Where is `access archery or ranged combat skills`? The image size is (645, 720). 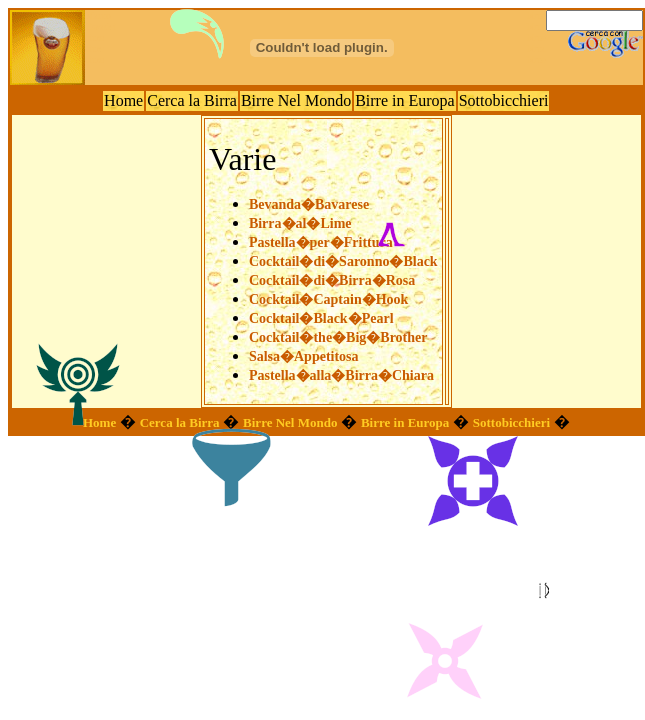
access archery or ranged combat skills is located at coordinates (543, 590).